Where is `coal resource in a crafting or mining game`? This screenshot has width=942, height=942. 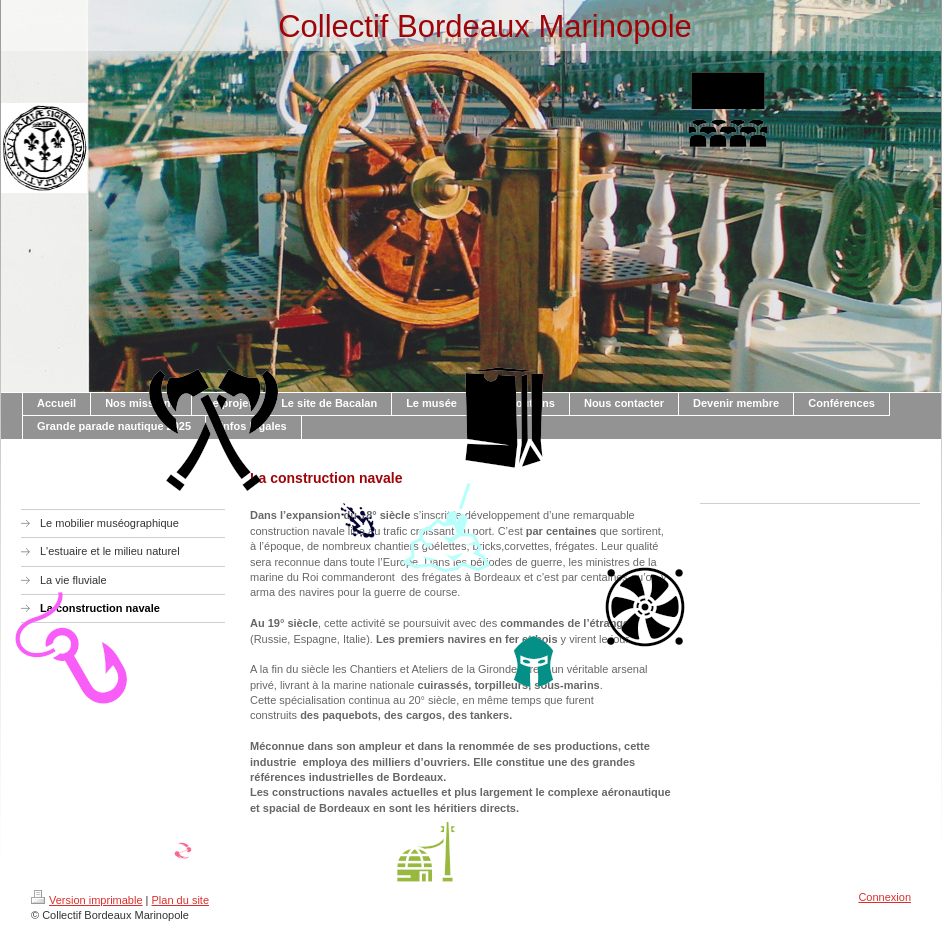 coal resource in a crafting or mining game is located at coordinates (446, 527).